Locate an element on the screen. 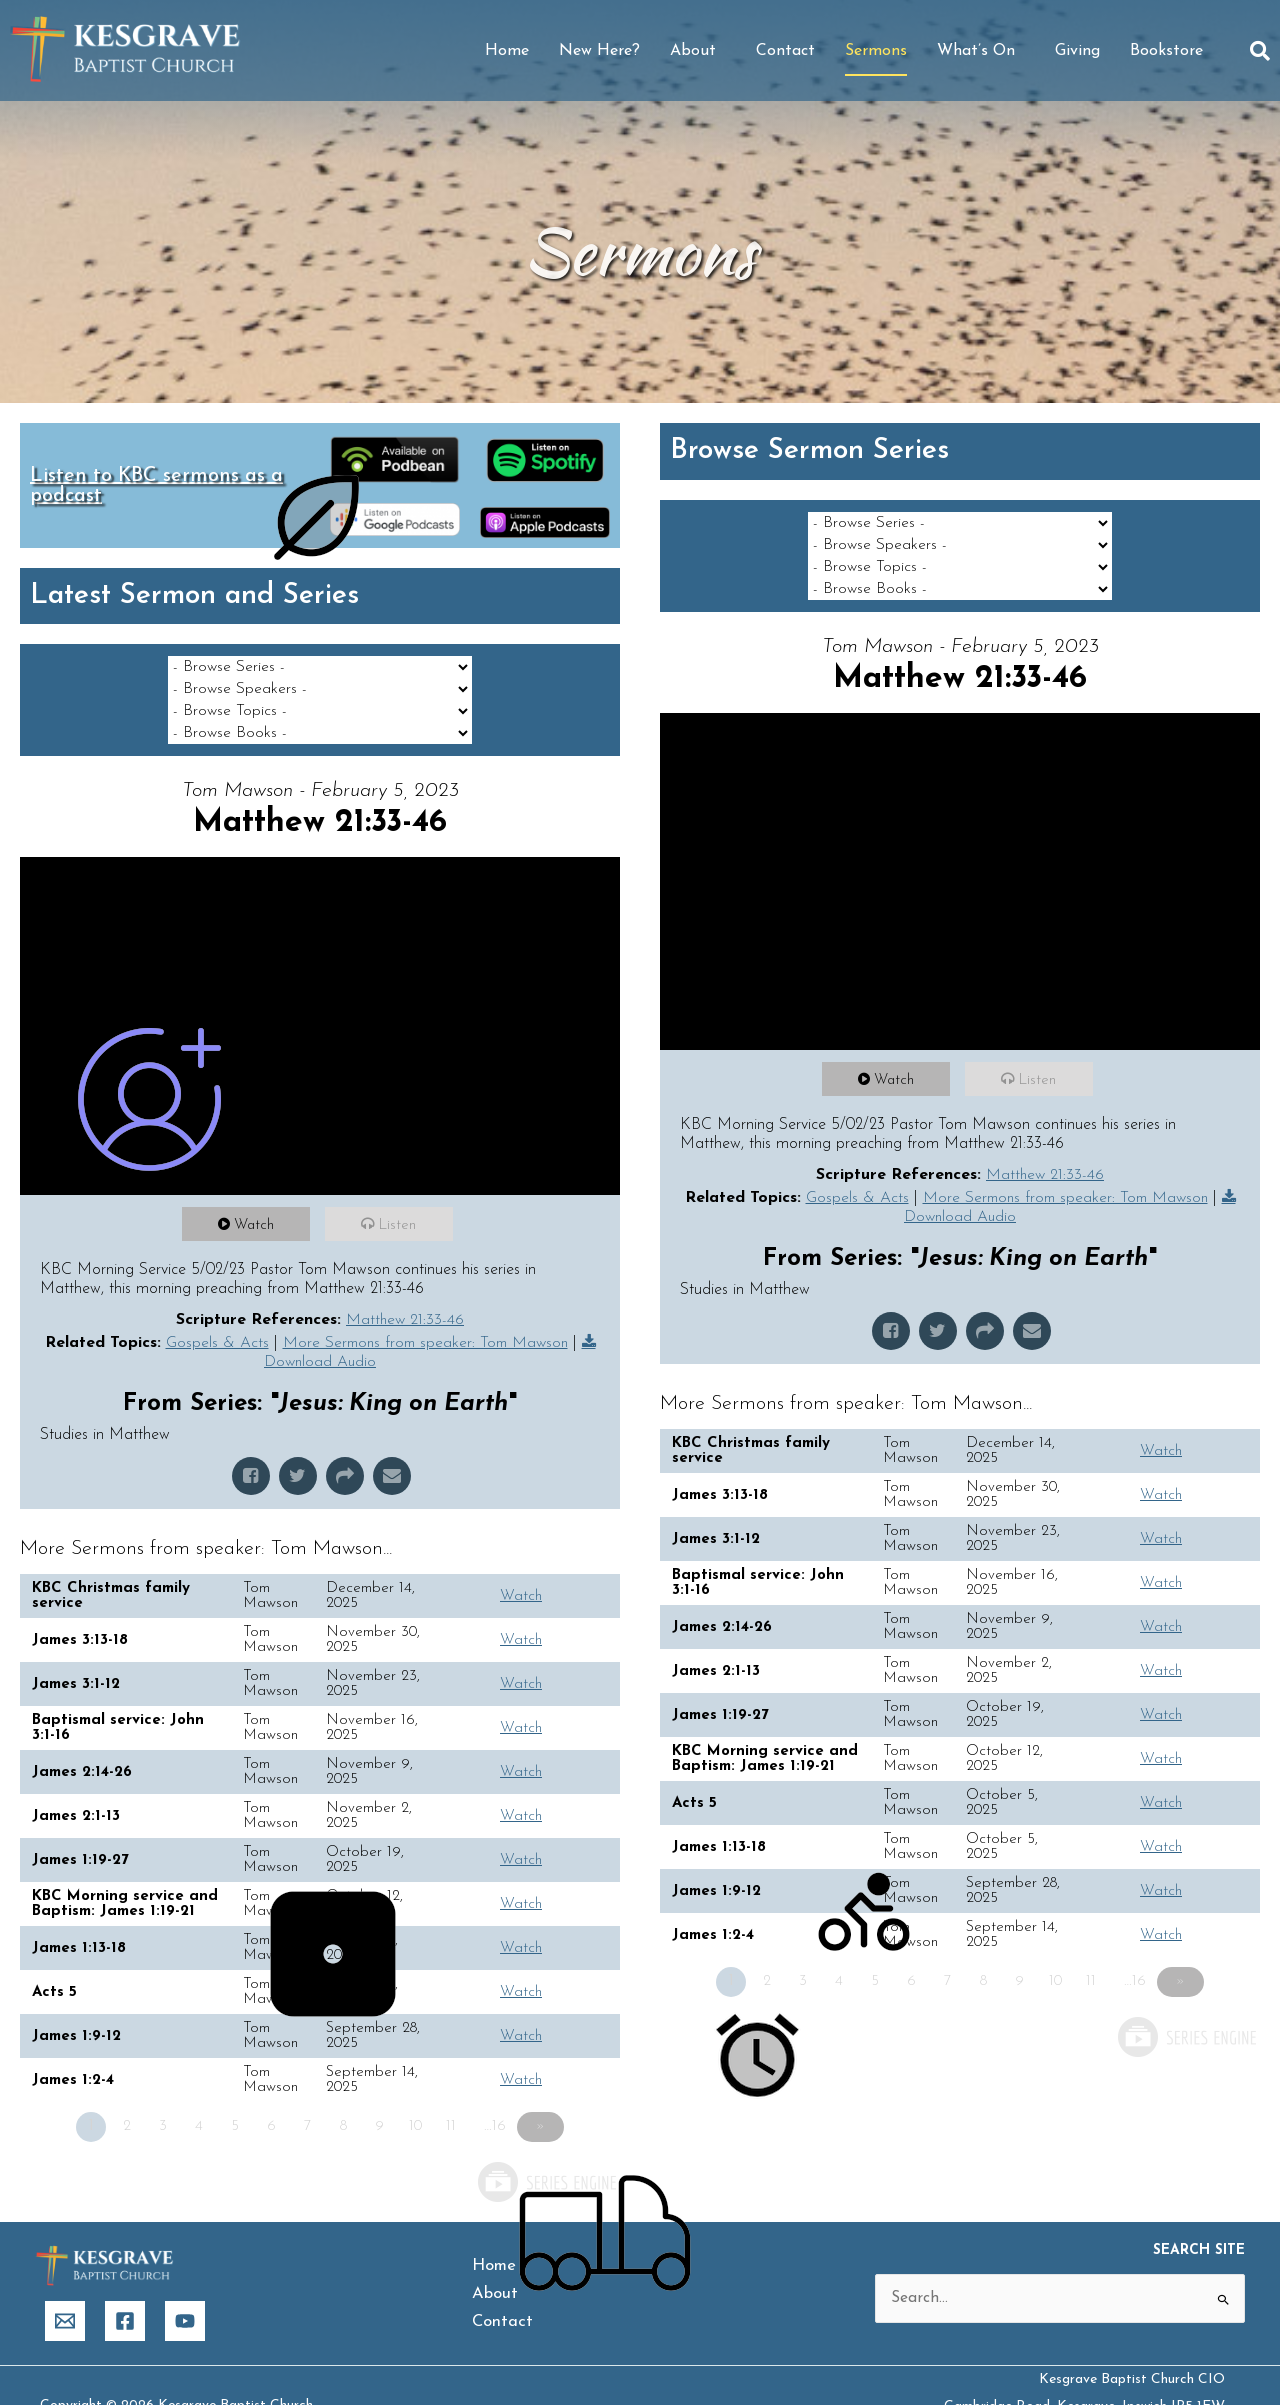 This screenshot has width=1280, height=2405. eco-friendly or sustainable option is located at coordinates (316, 517).